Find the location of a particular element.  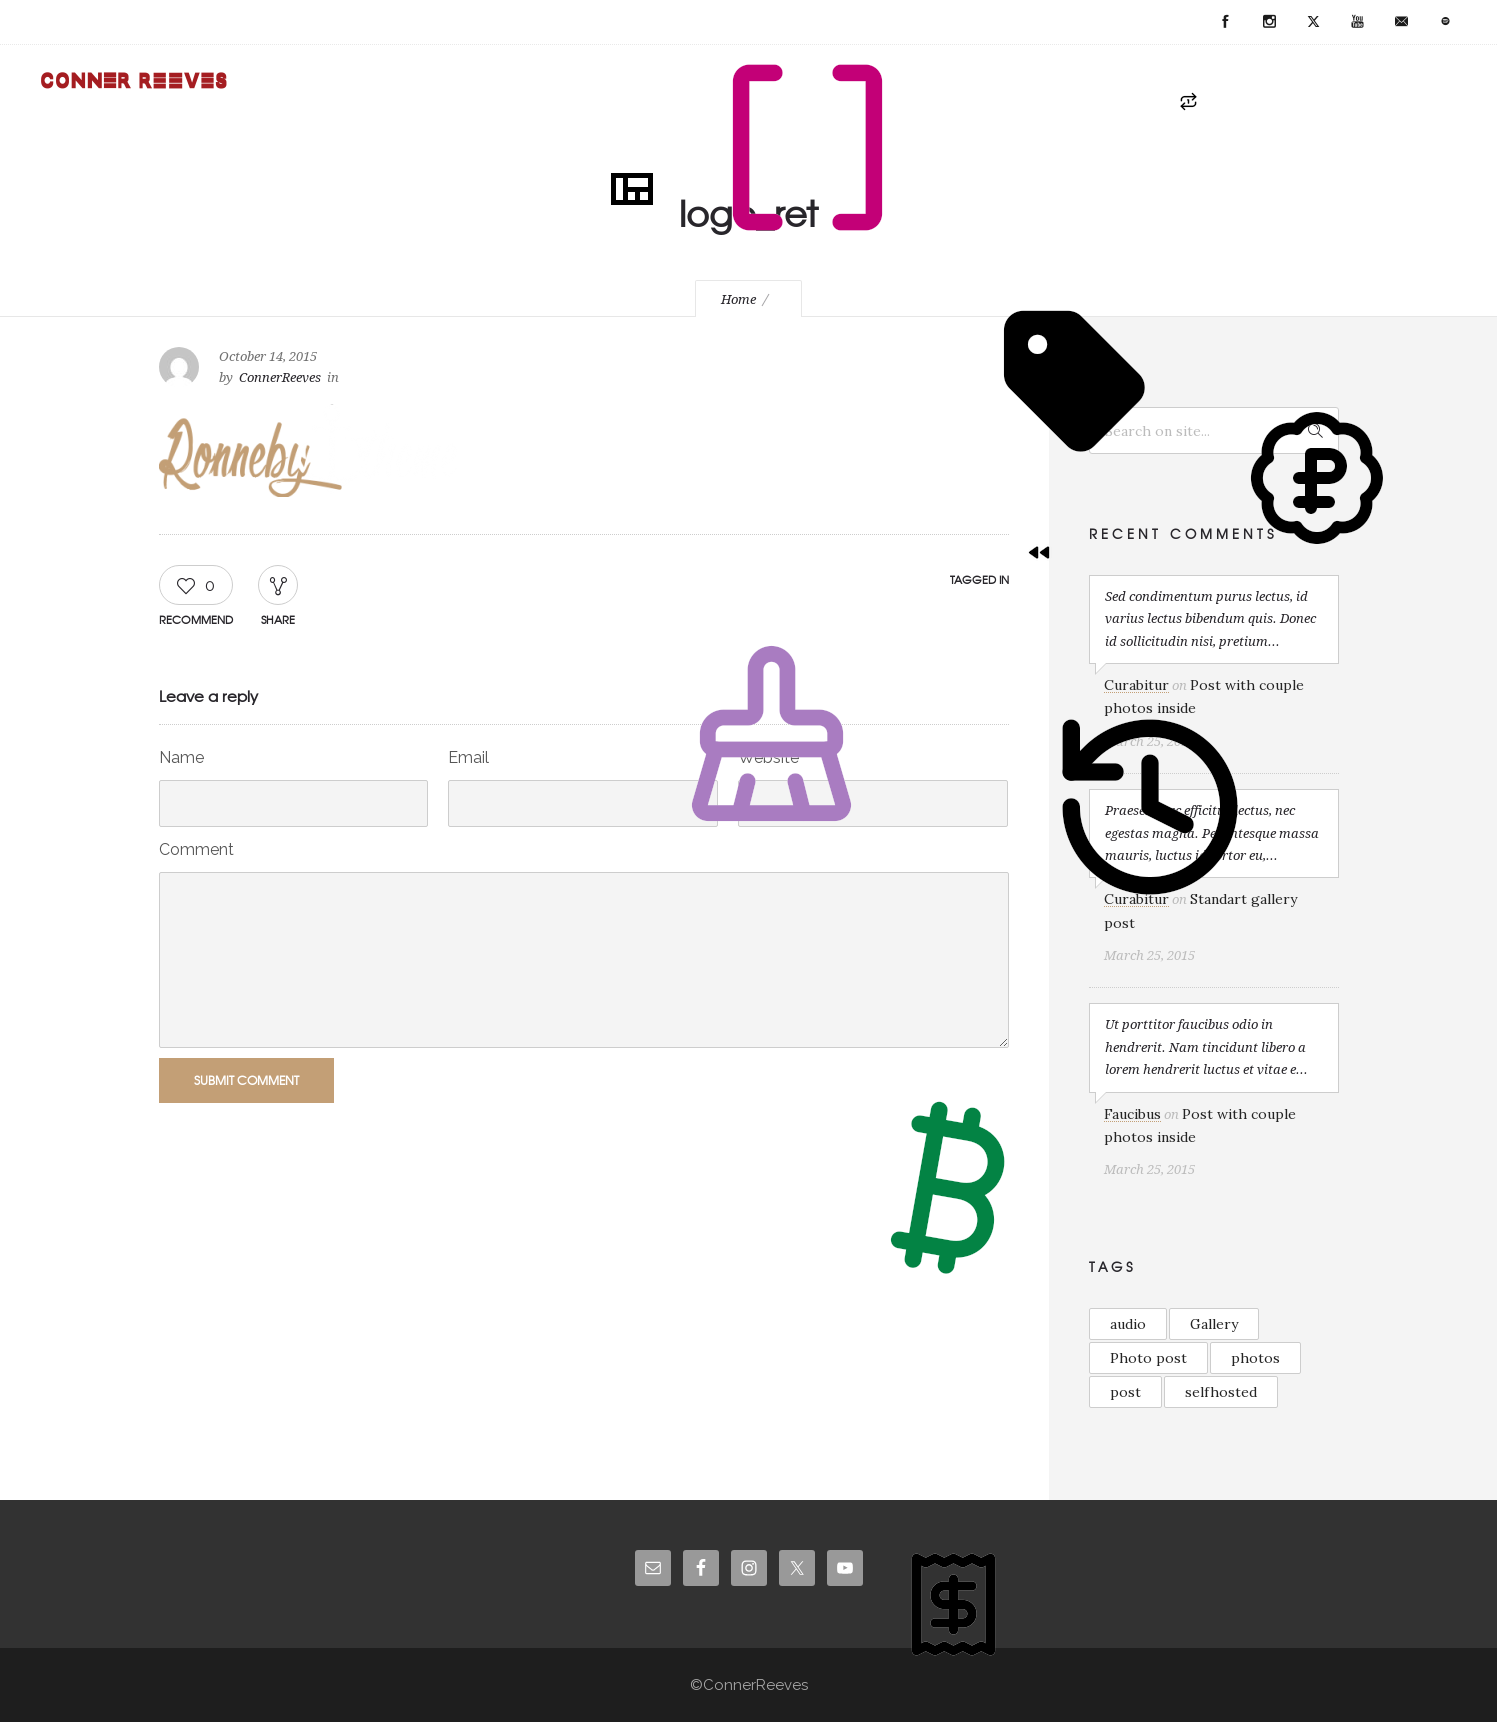

indicates russian ruble currency or payment option is located at coordinates (1317, 478).